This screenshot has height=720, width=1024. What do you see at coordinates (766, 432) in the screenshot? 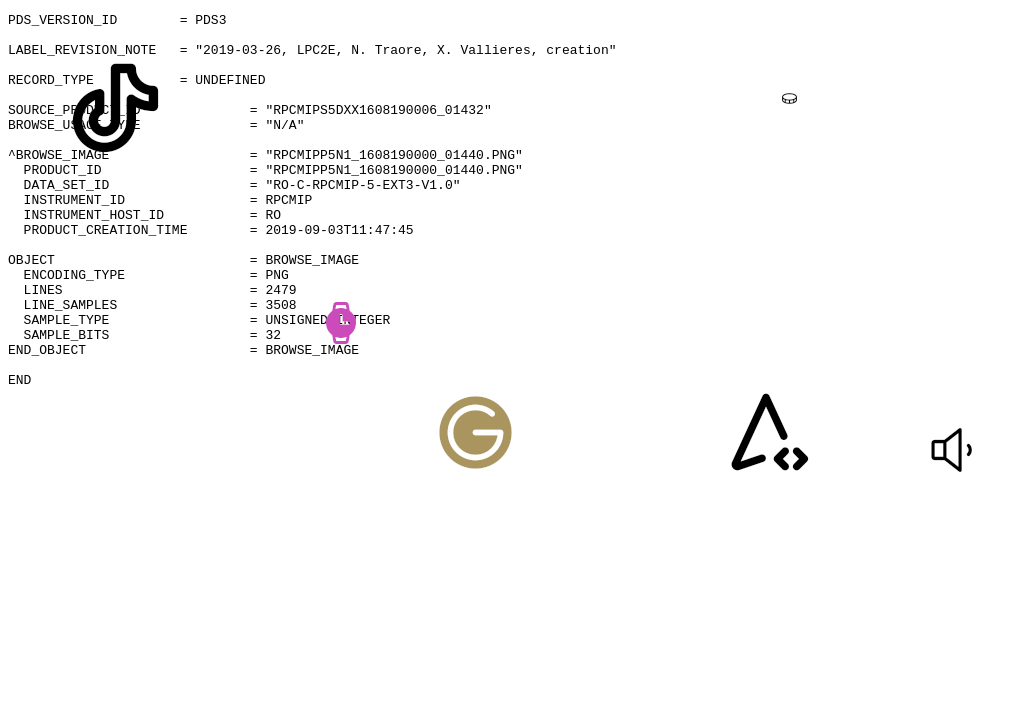
I see `access navigation code or routing scripts` at bounding box center [766, 432].